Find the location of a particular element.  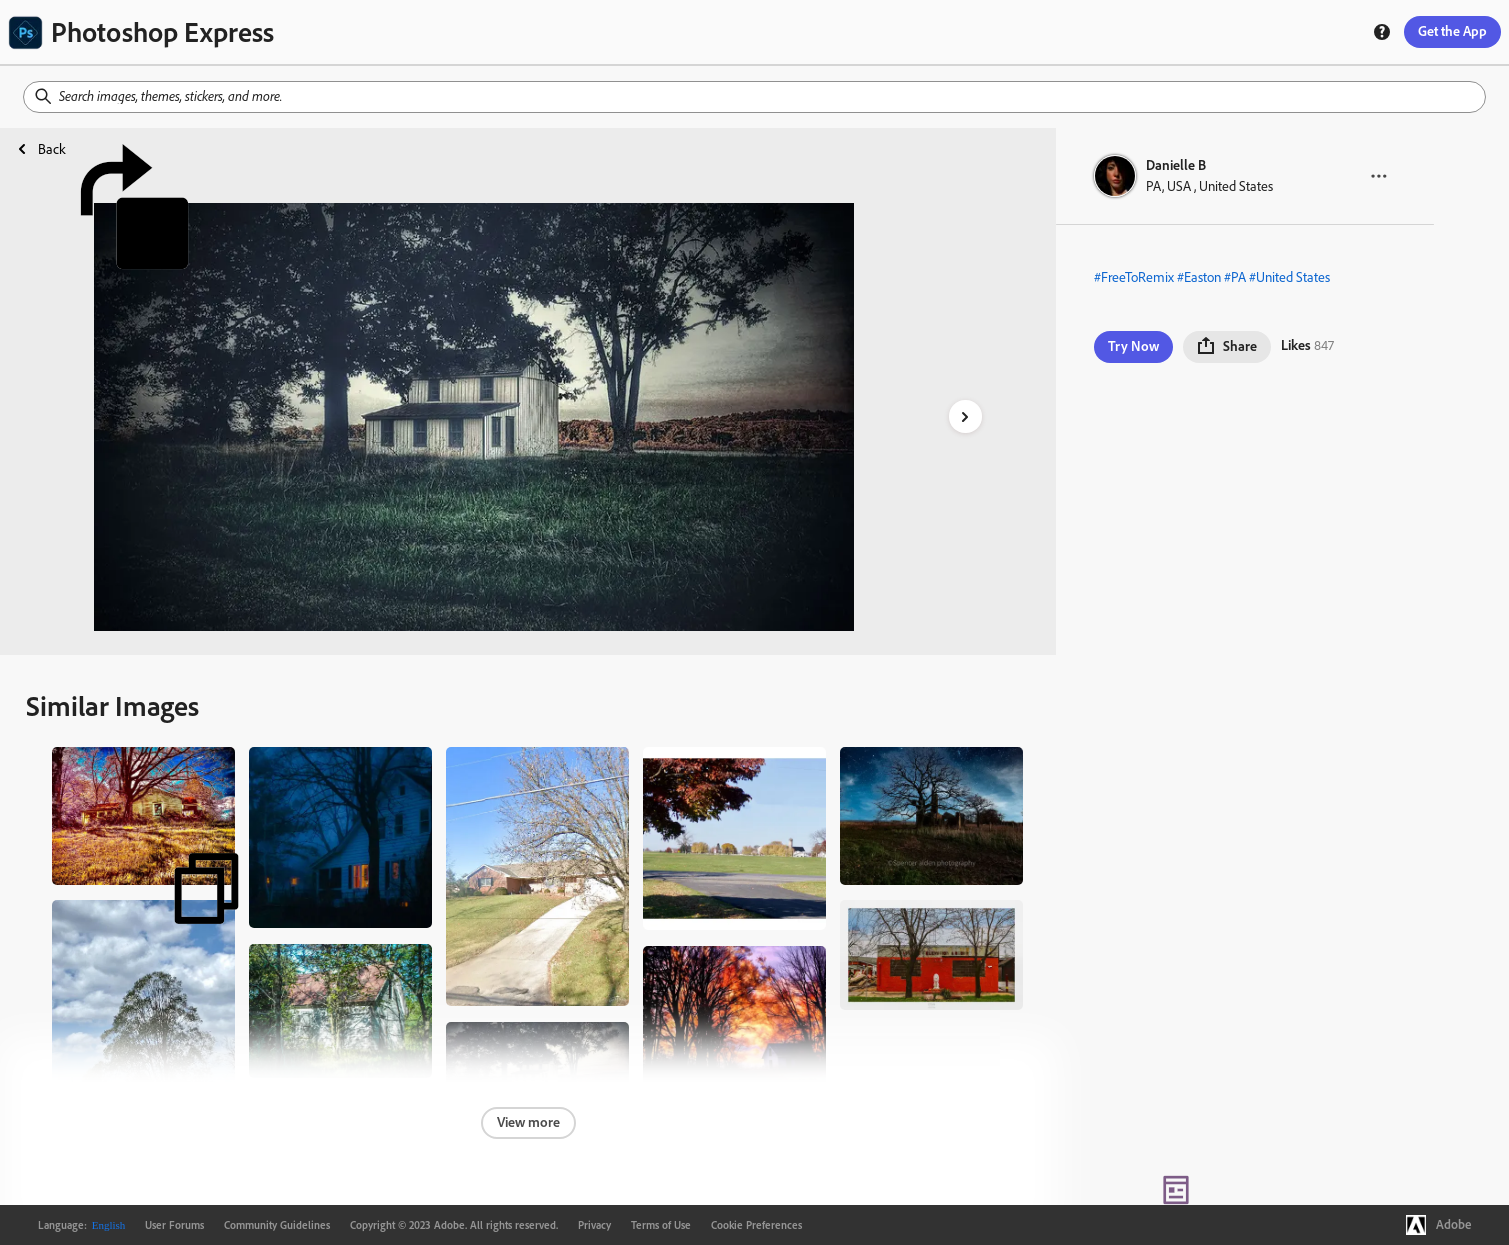

rotate object clockwise is located at coordinates (134, 209).